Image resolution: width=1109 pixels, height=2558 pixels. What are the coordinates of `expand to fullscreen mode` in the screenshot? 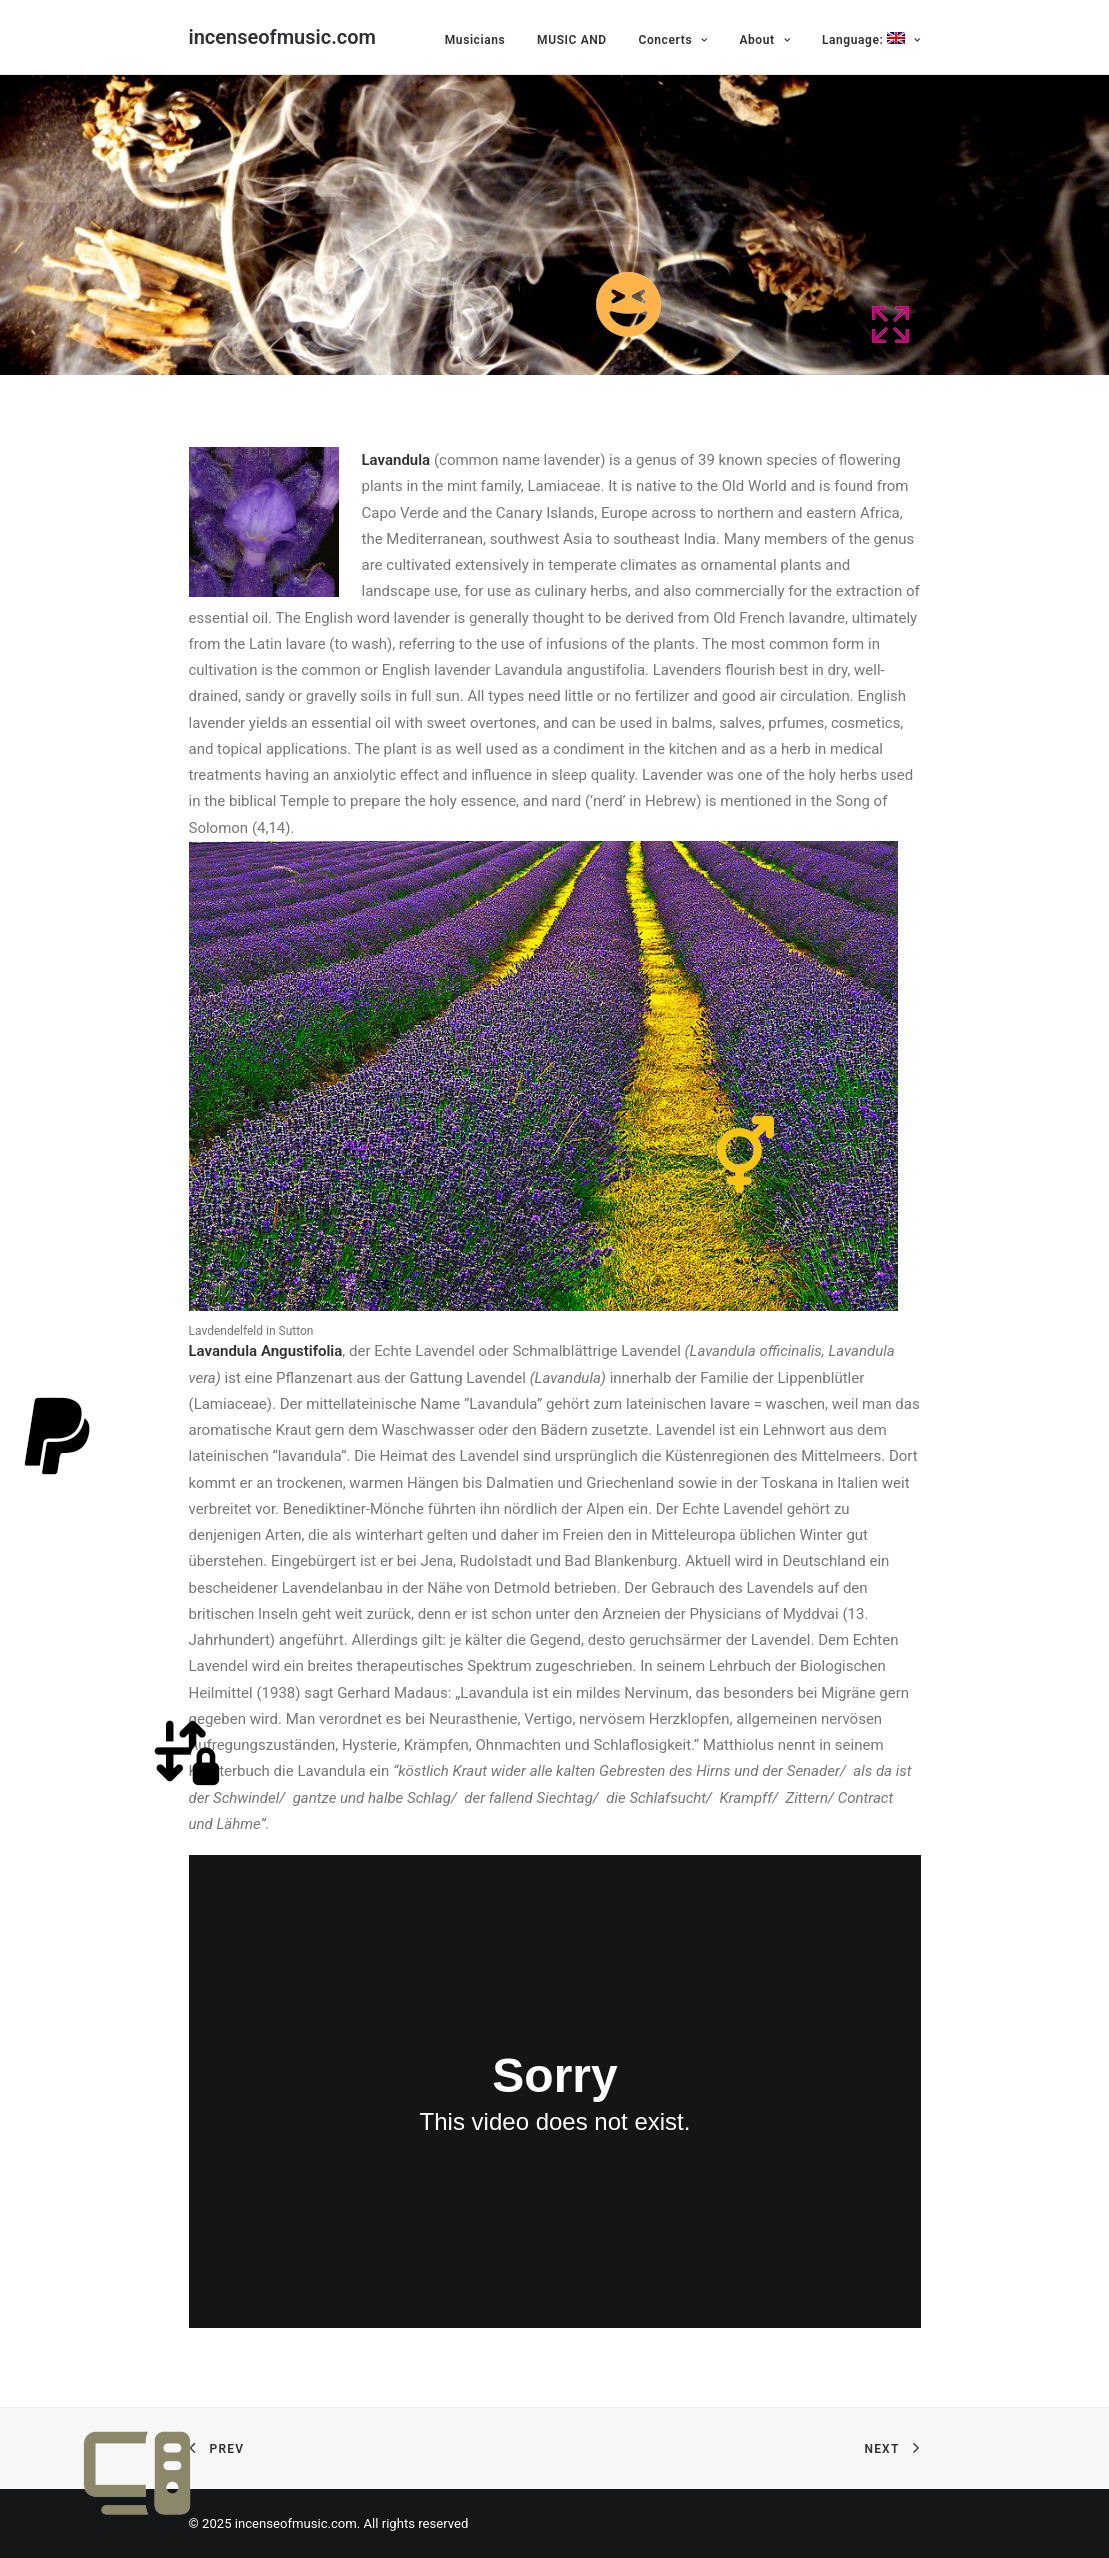 It's located at (890, 324).